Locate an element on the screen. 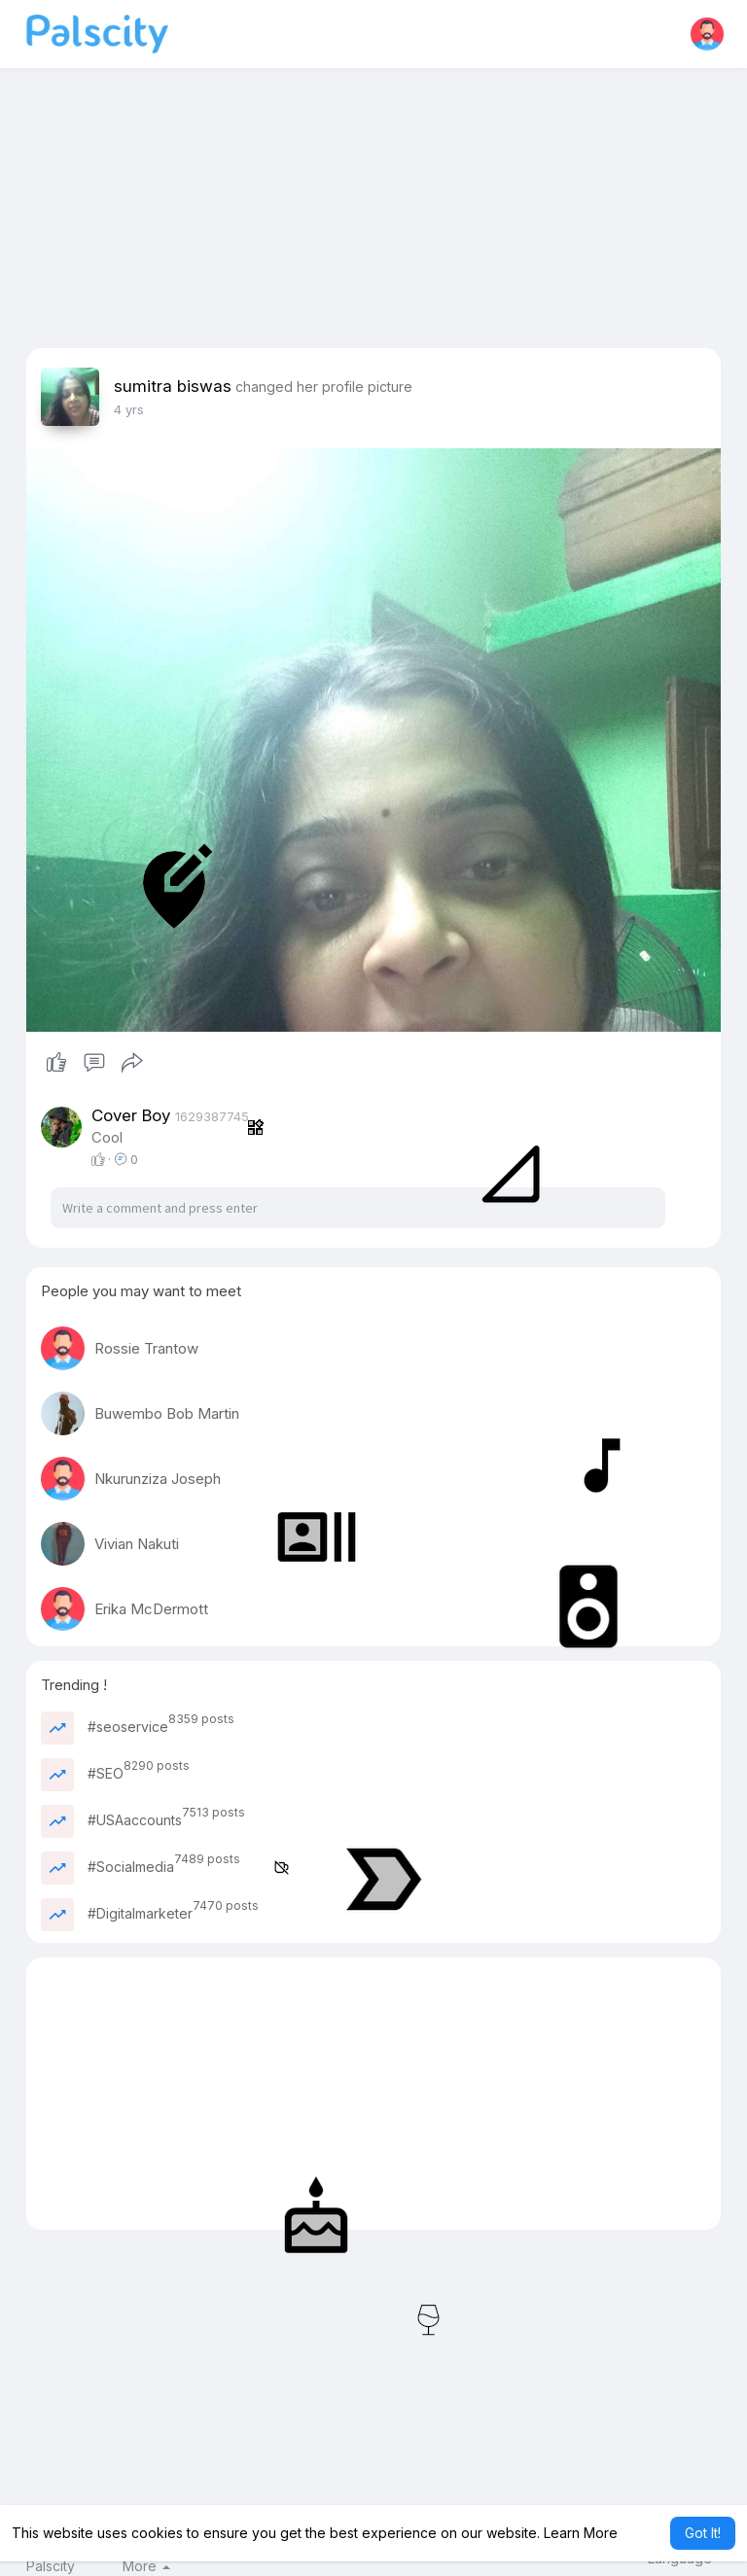 The width and height of the screenshot is (747, 2576). no beverages allowed is located at coordinates (281, 1867).